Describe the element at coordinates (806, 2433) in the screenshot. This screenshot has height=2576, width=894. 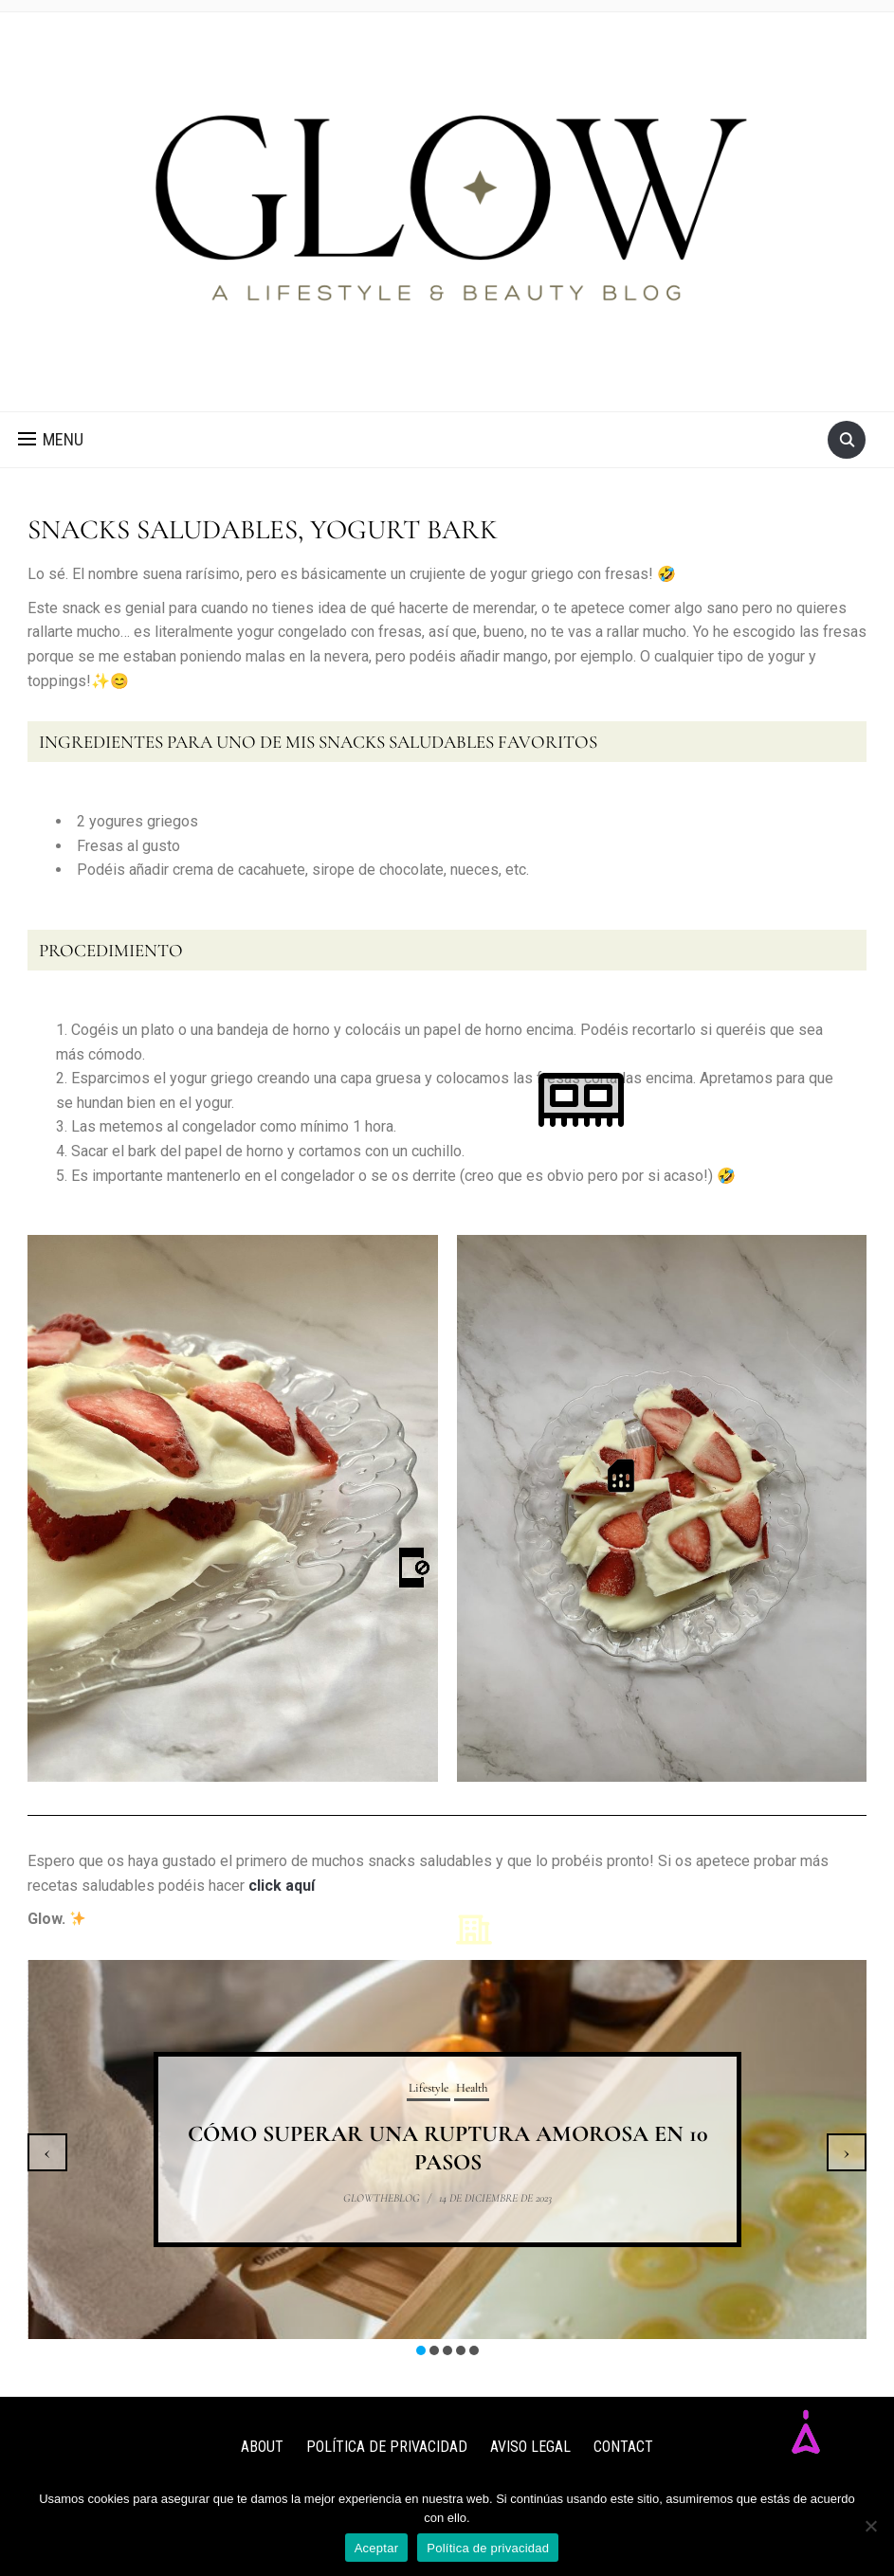
I see `navigate to current location` at that location.